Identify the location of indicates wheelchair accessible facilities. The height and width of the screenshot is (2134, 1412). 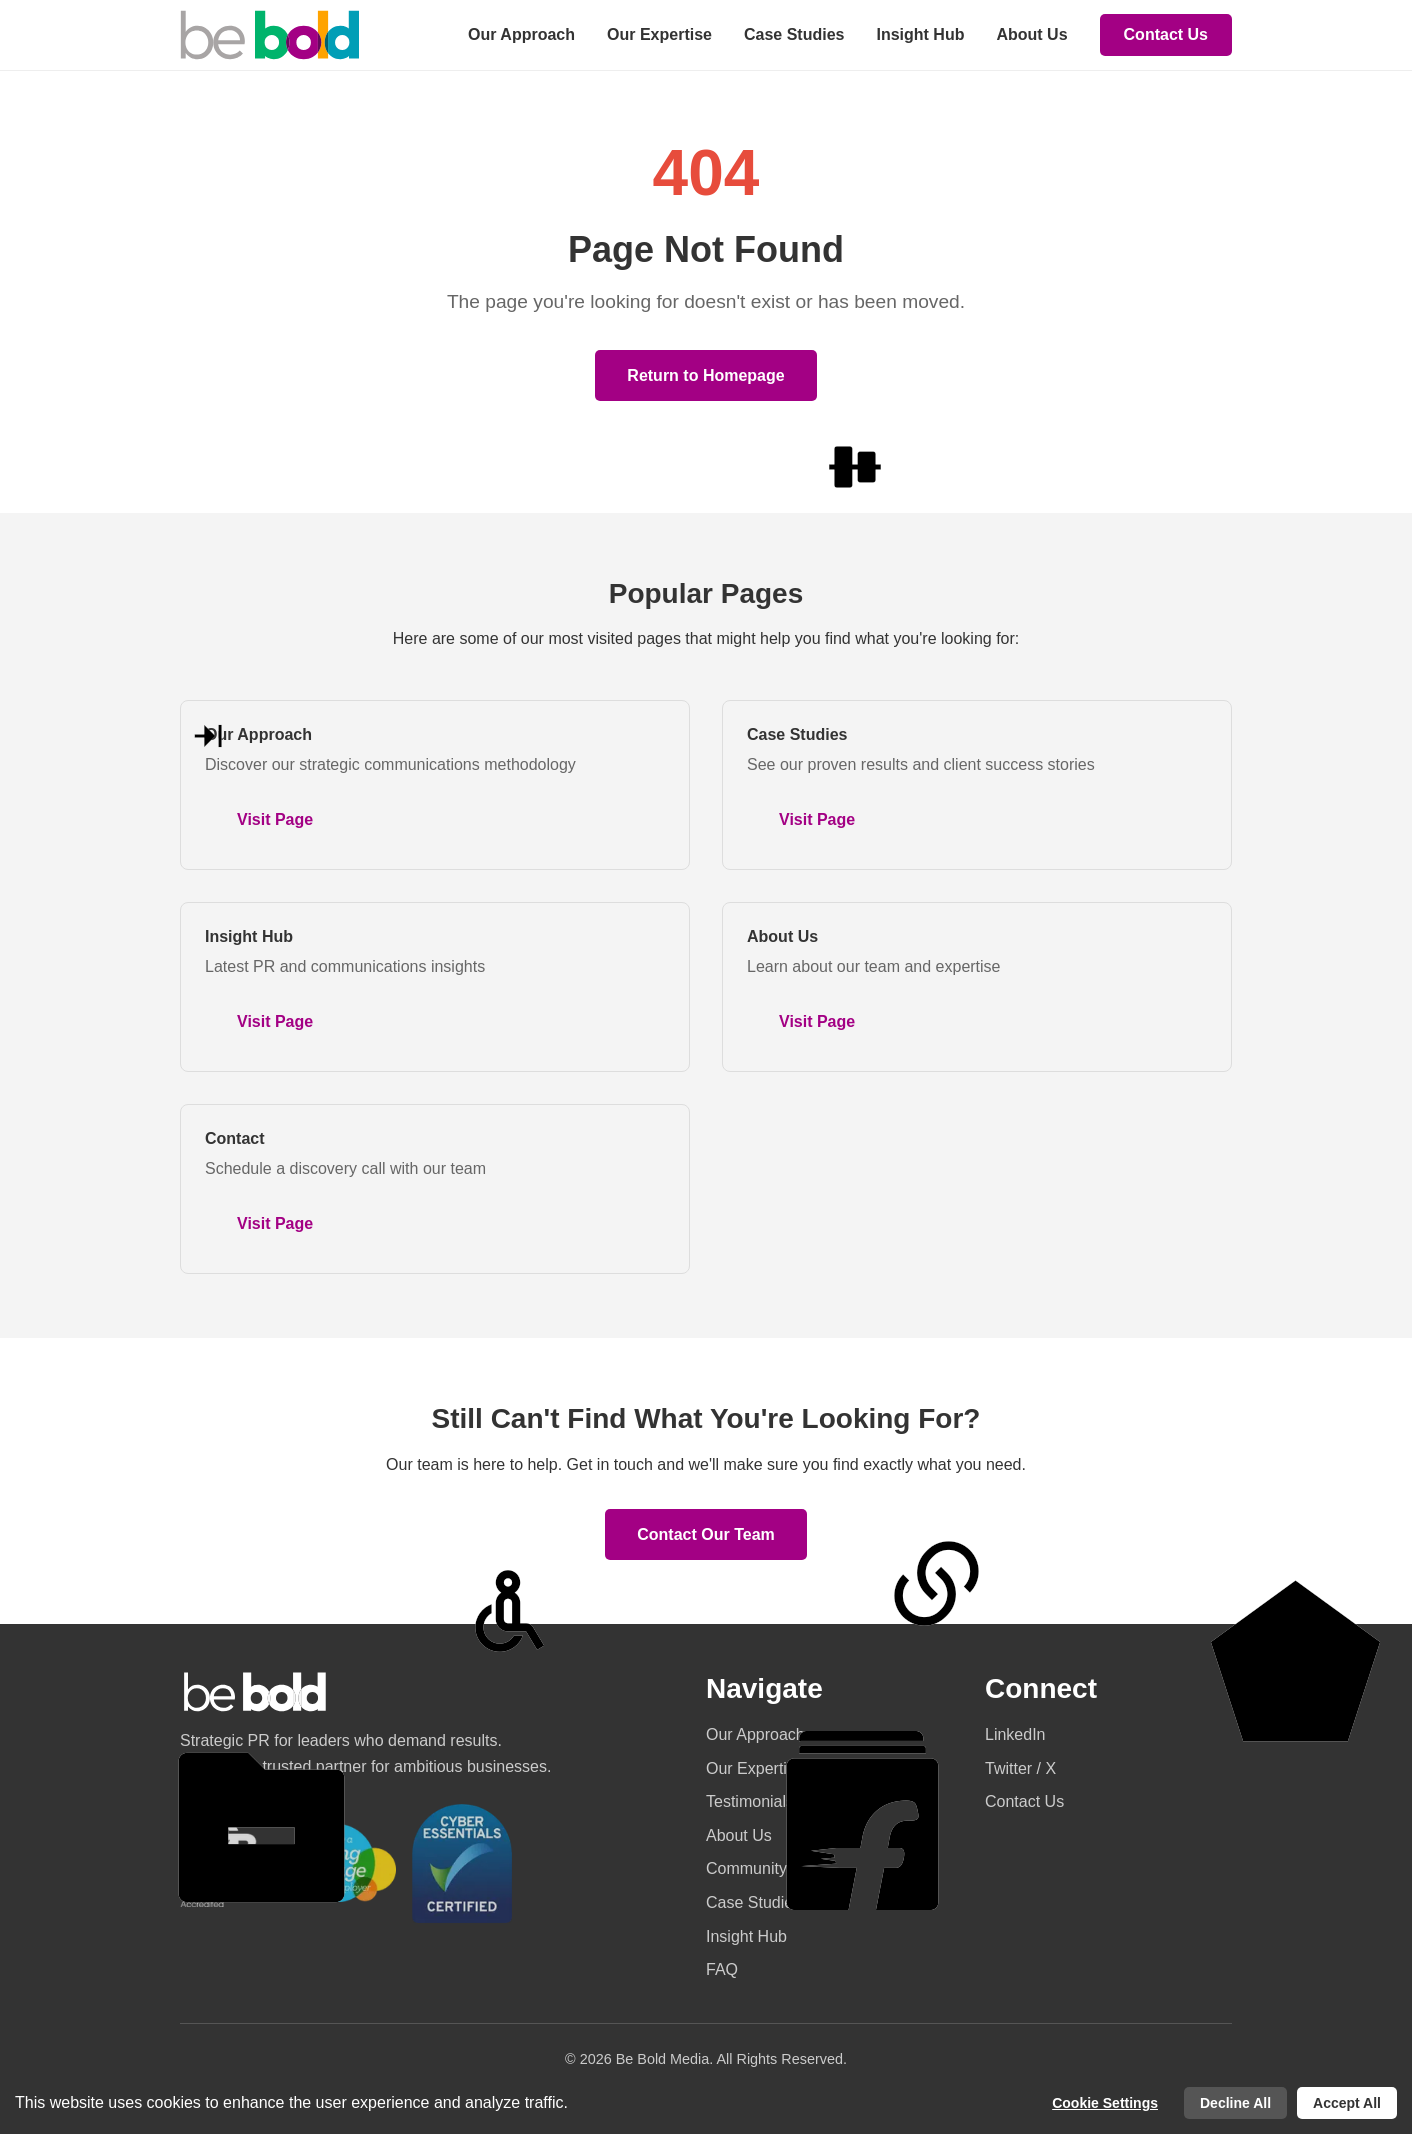
(508, 1611).